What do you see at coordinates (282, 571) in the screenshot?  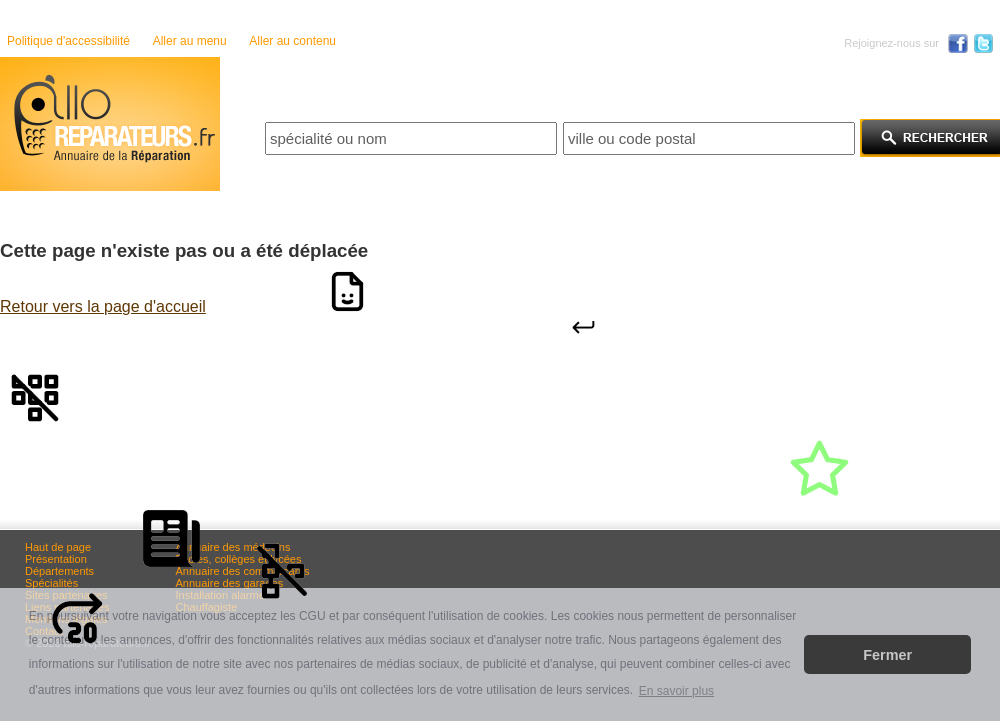 I see `disable schema or data structure view` at bounding box center [282, 571].